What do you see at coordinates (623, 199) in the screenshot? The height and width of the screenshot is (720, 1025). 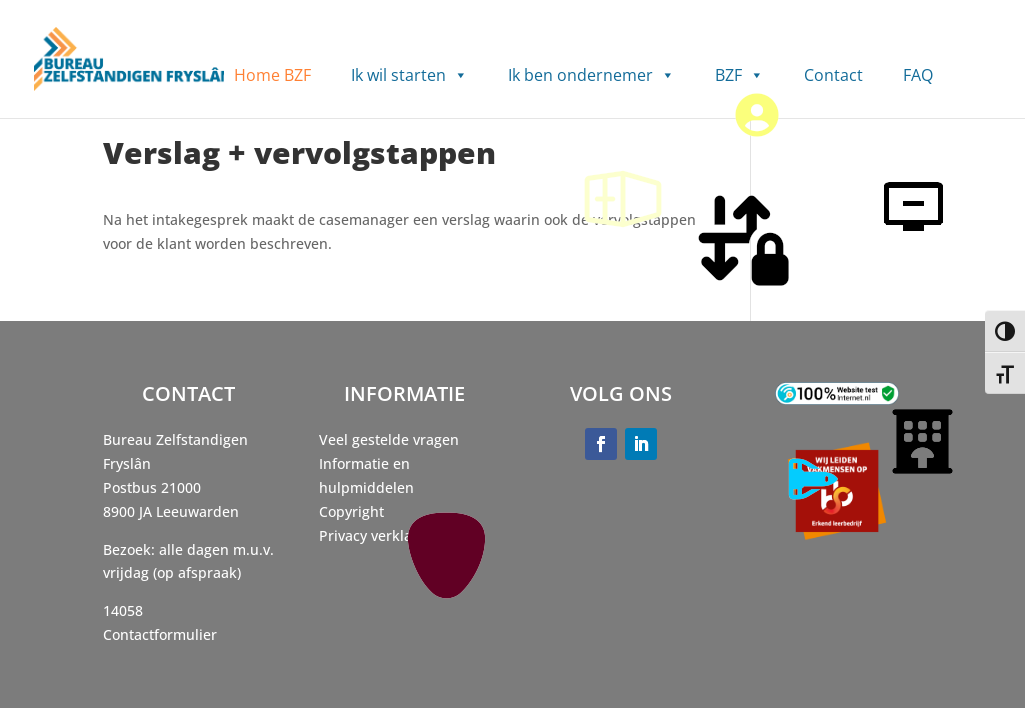 I see `view shipping or freight details` at bounding box center [623, 199].